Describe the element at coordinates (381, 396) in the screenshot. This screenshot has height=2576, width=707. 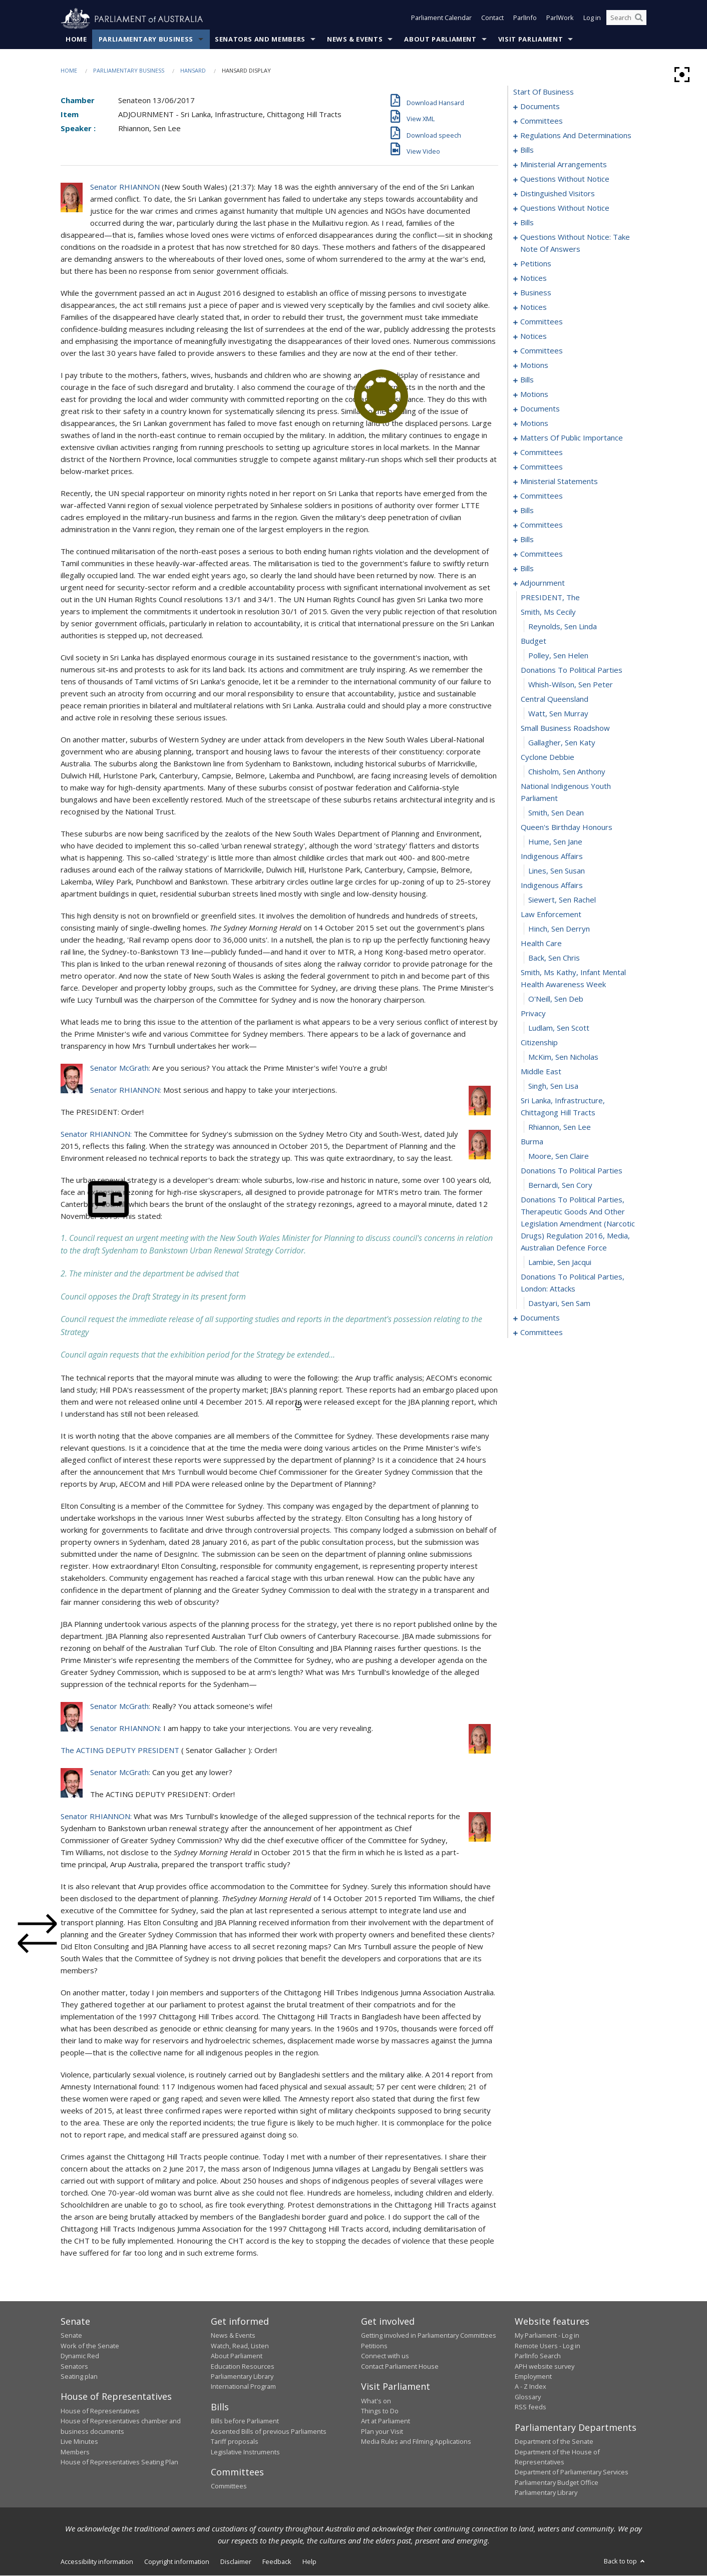
I see `draft issue in your activity feed` at that location.